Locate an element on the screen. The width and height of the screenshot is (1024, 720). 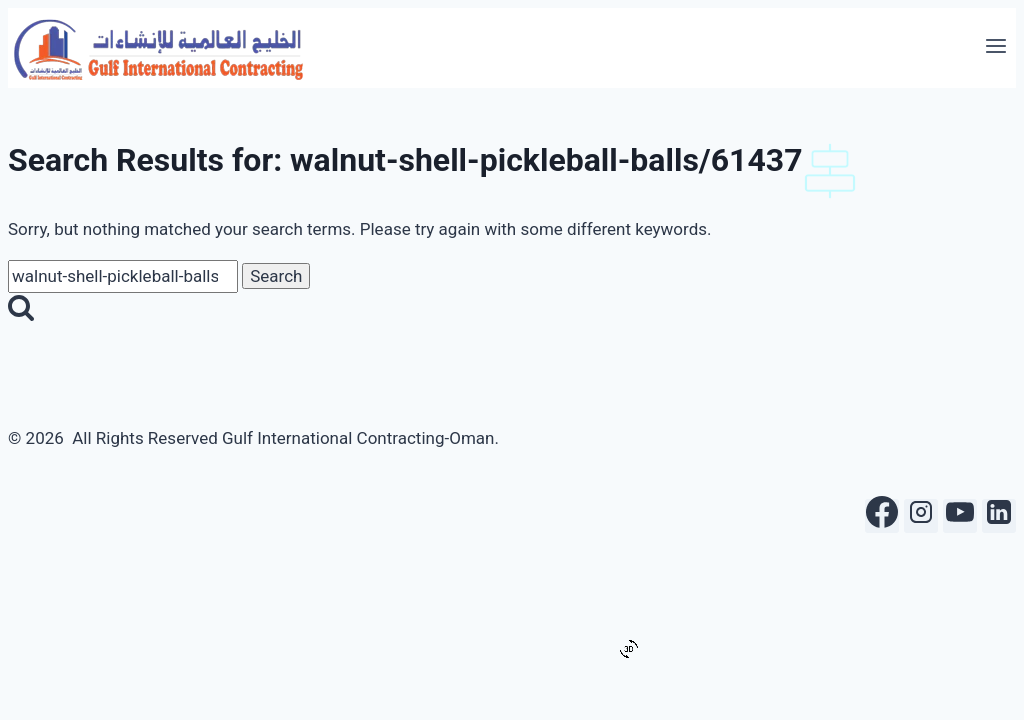
rotate object in 3D view is located at coordinates (629, 649).